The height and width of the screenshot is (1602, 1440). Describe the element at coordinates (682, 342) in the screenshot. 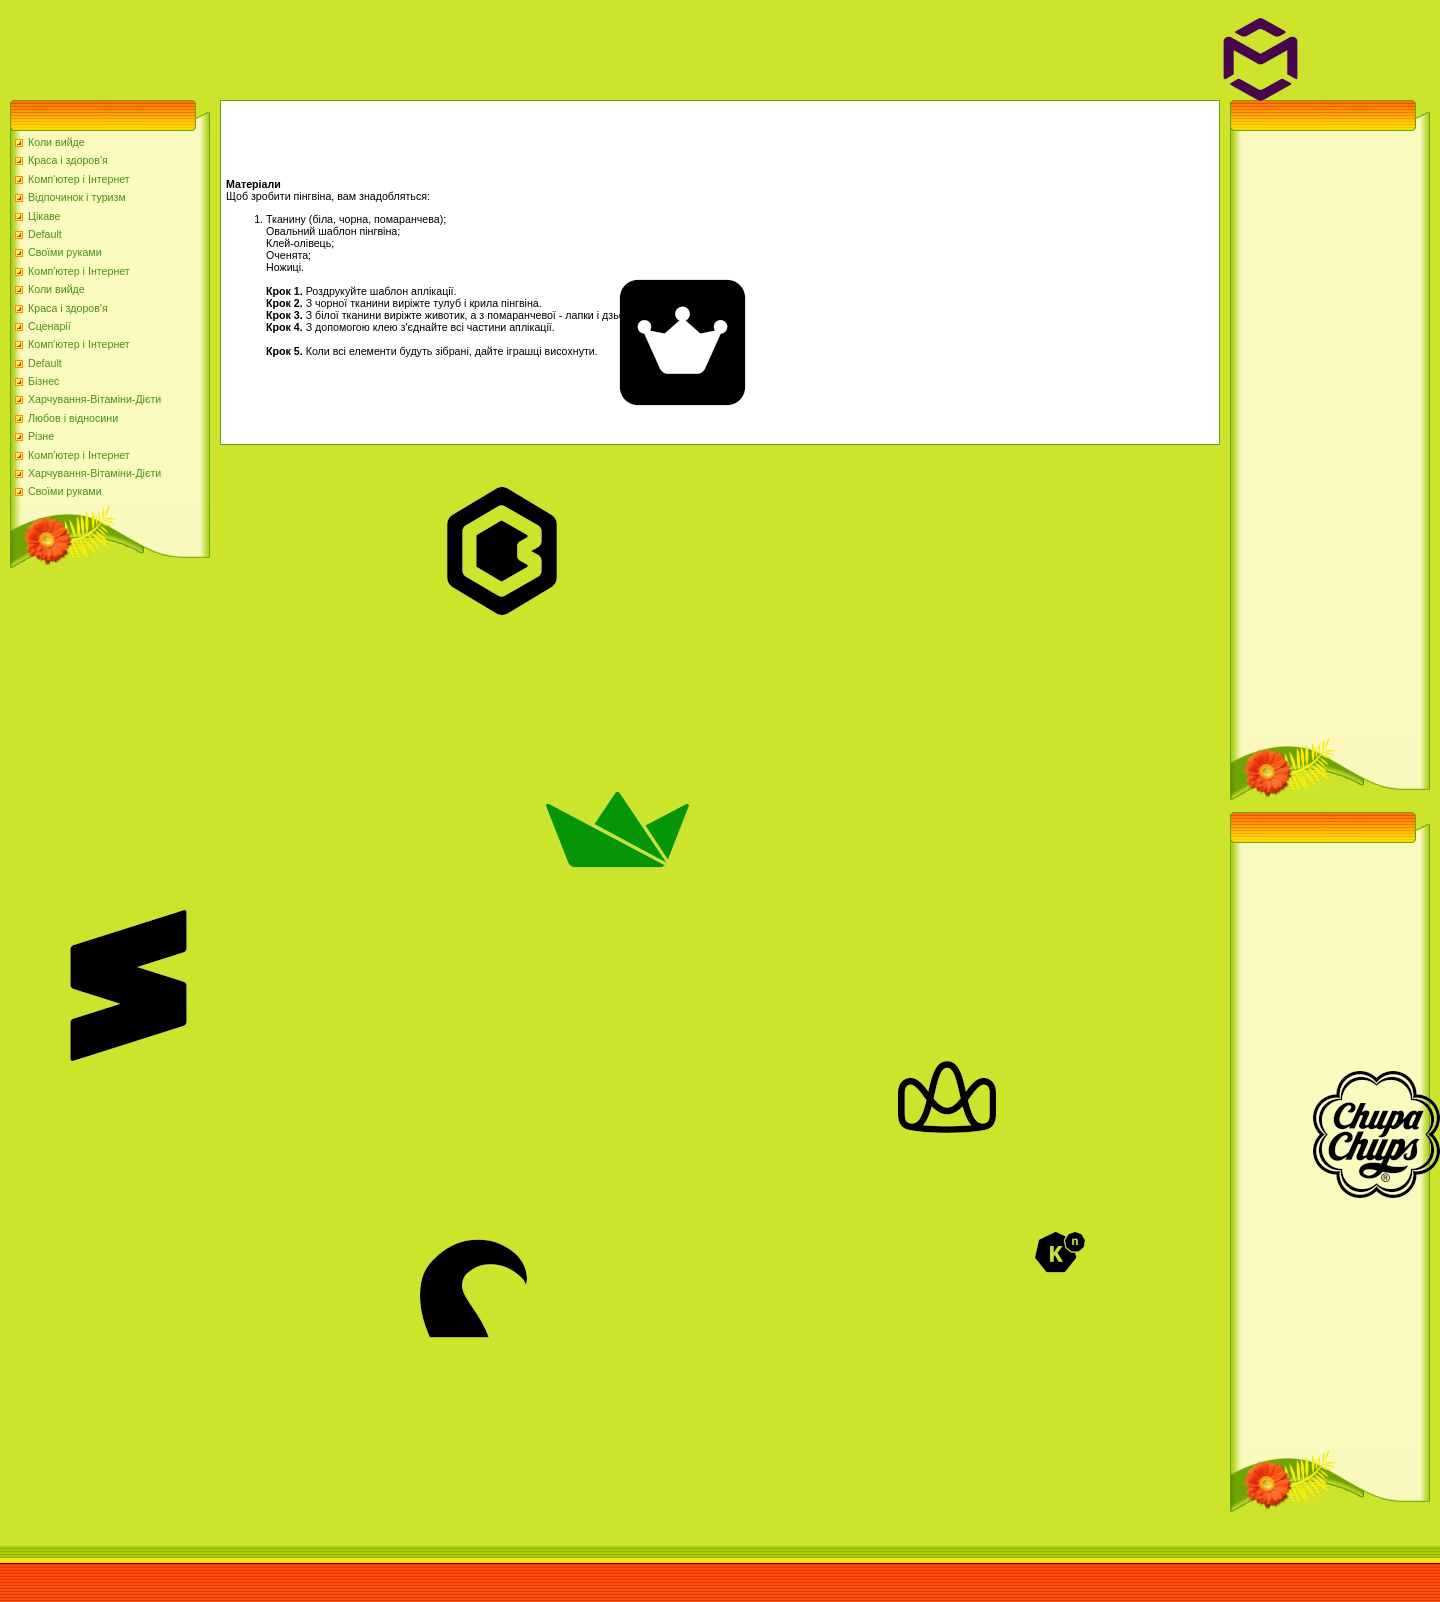

I see `web awesome brand logo` at that location.